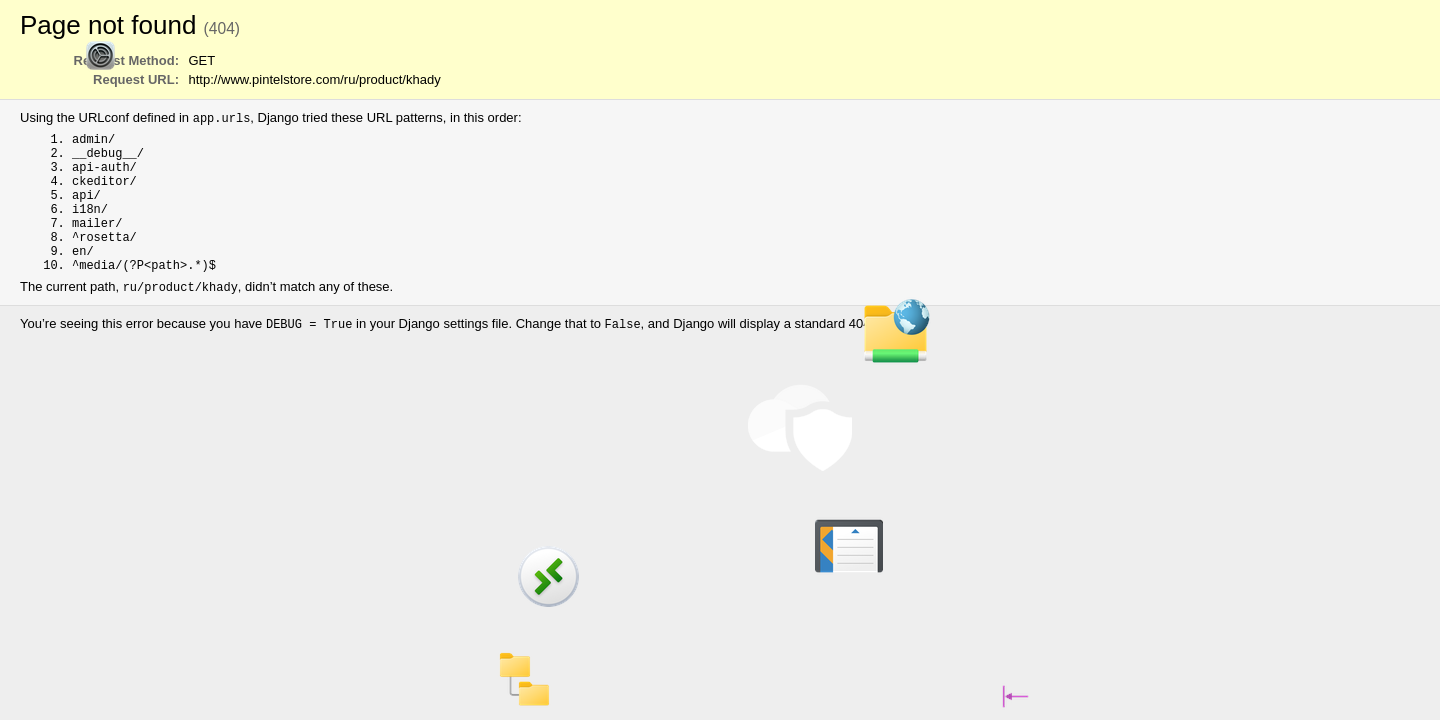  Describe the element at coordinates (1015, 696) in the screenshot. I see `go to the first item in a list or sequence` at that location.